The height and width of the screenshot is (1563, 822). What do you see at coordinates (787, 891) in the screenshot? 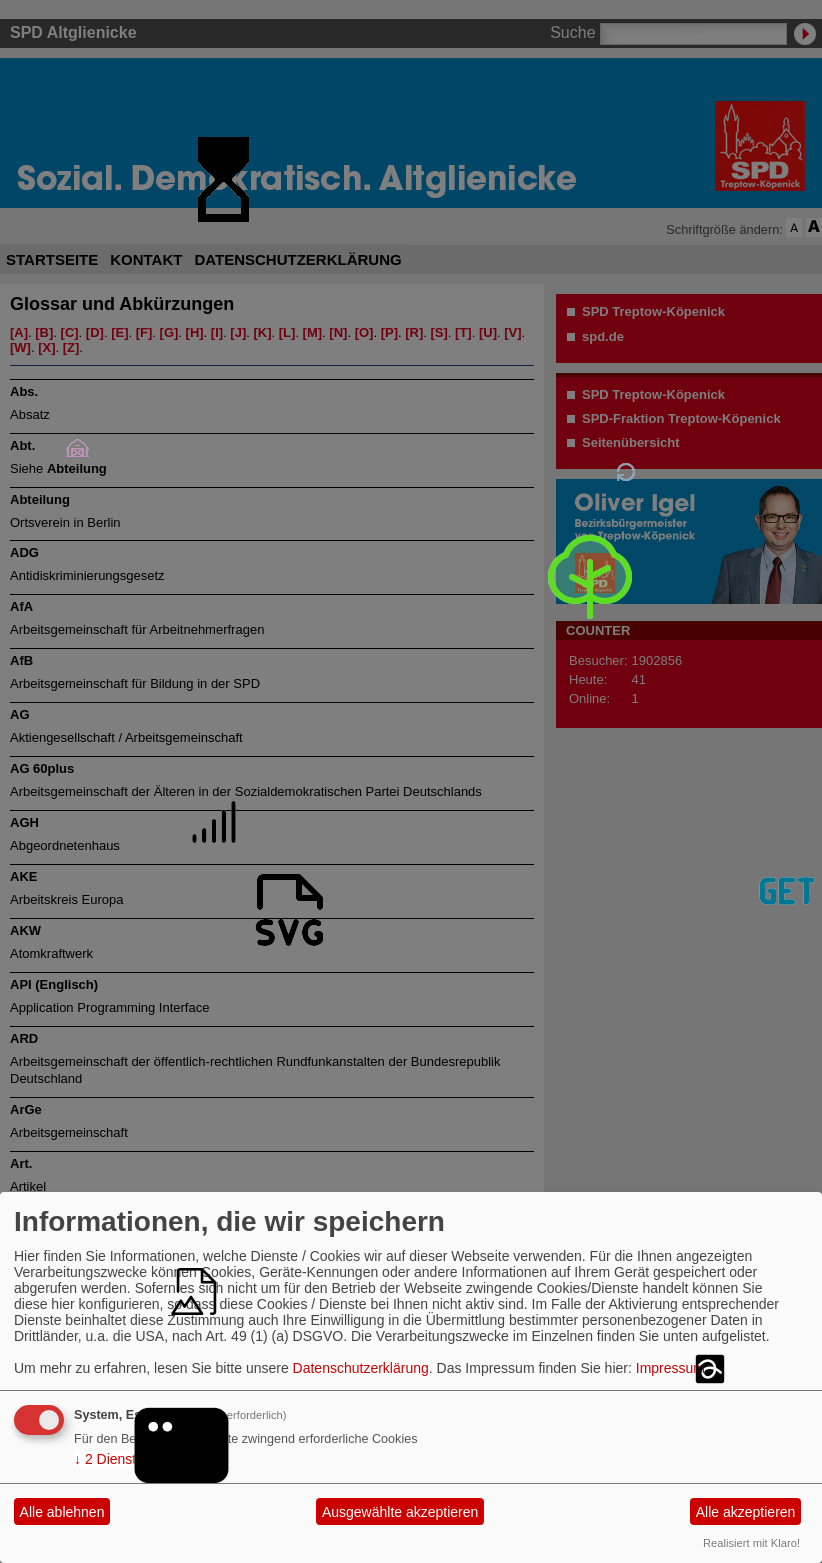
I see `indicates an HTTP GET request method` at bounding box center [787, 891].